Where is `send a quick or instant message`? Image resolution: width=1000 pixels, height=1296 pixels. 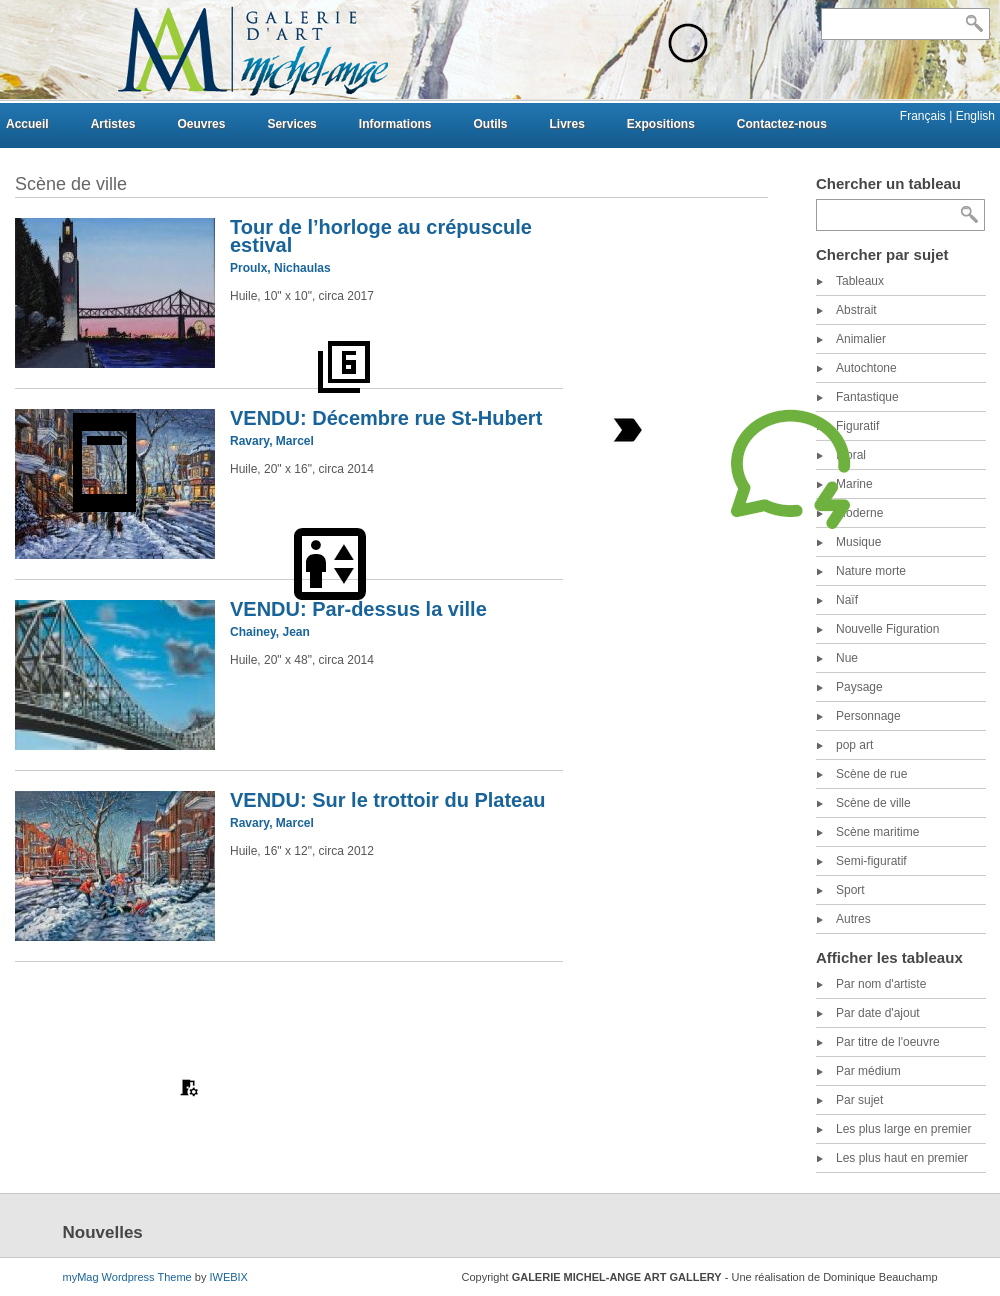 send a quick or instant message is located at coordinates (790, 463).